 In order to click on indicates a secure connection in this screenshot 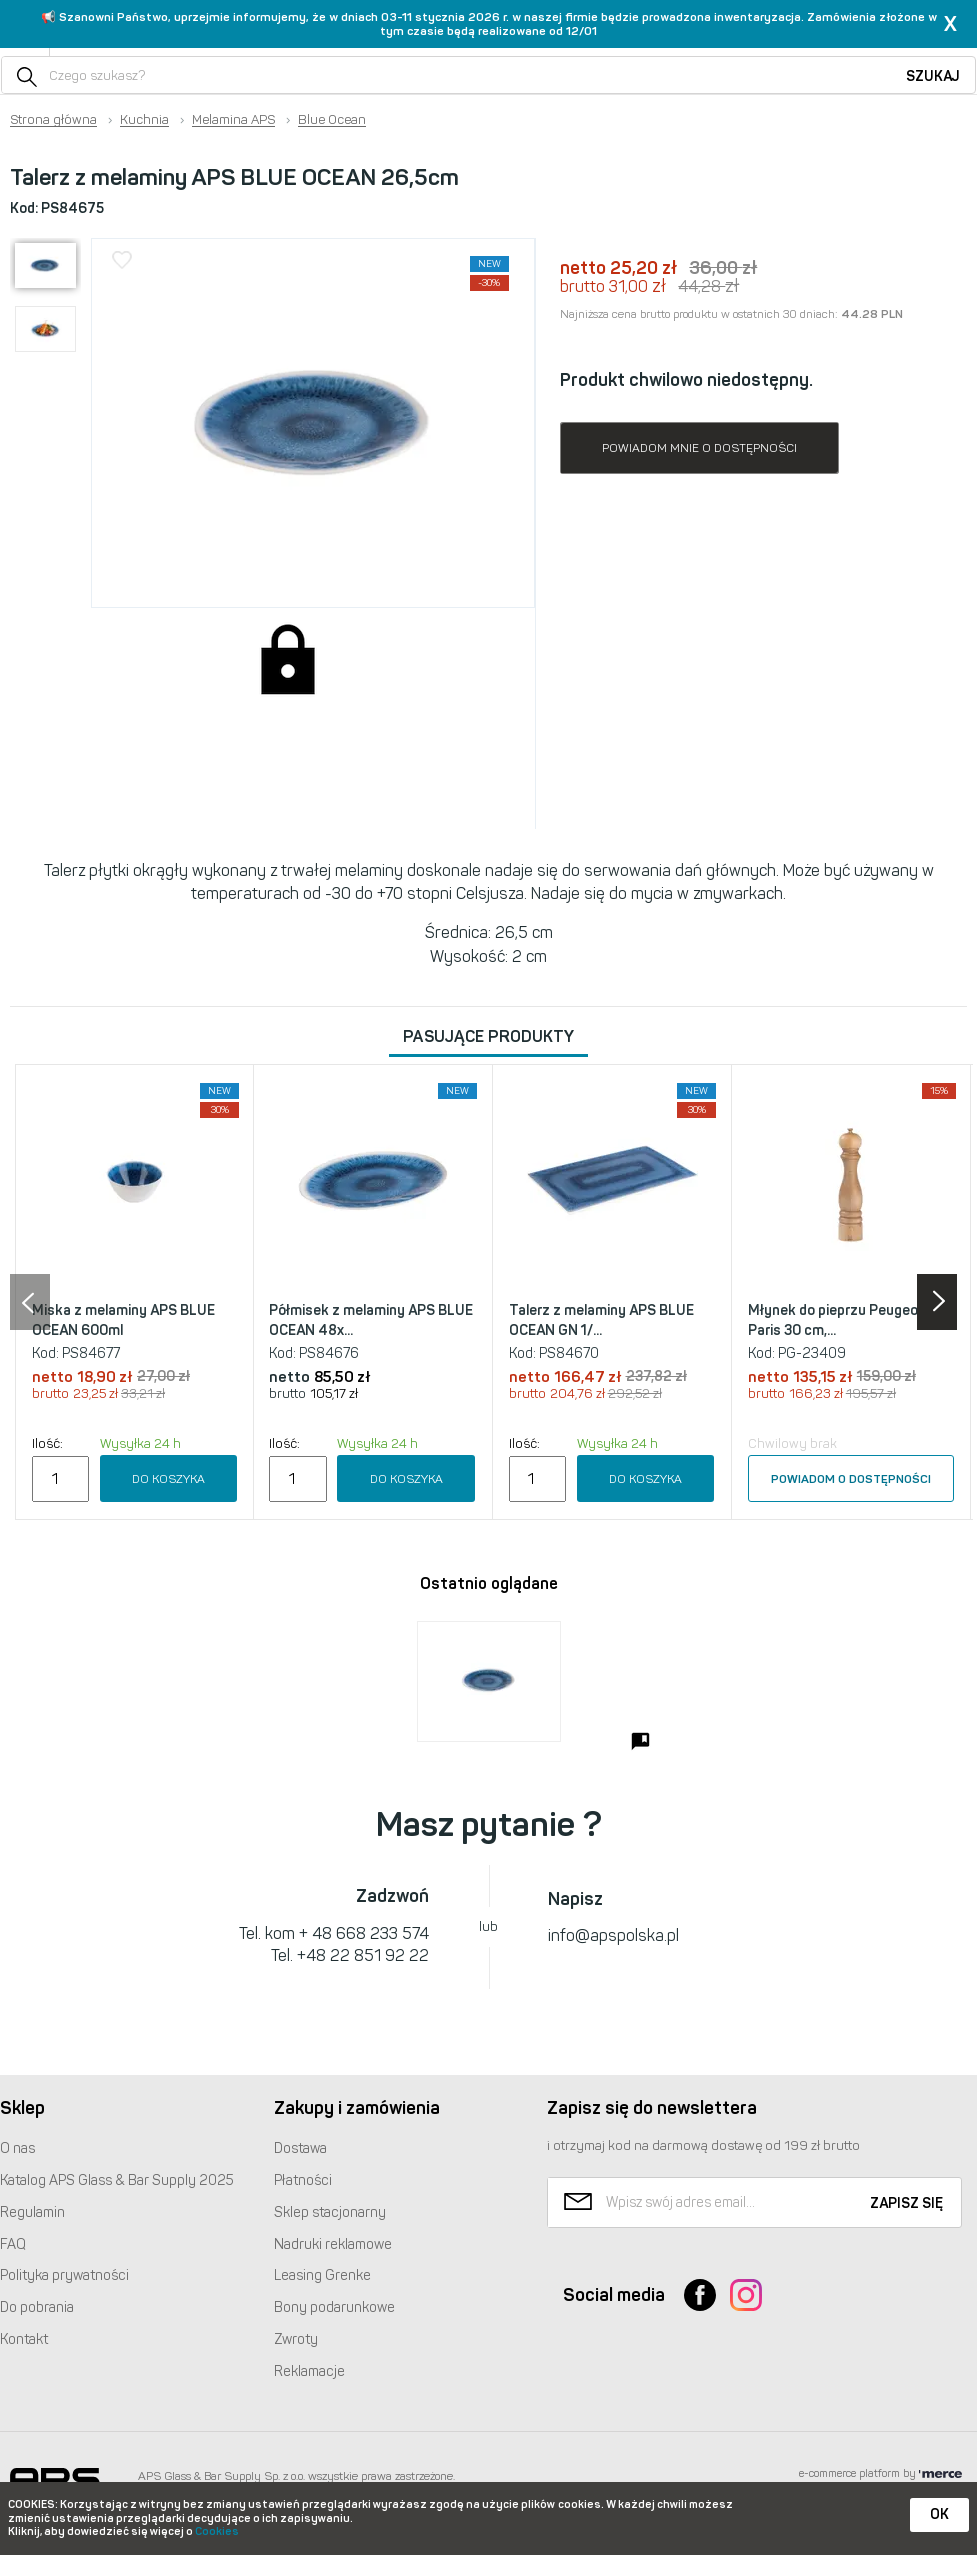, I will do `click(288, 661)`.